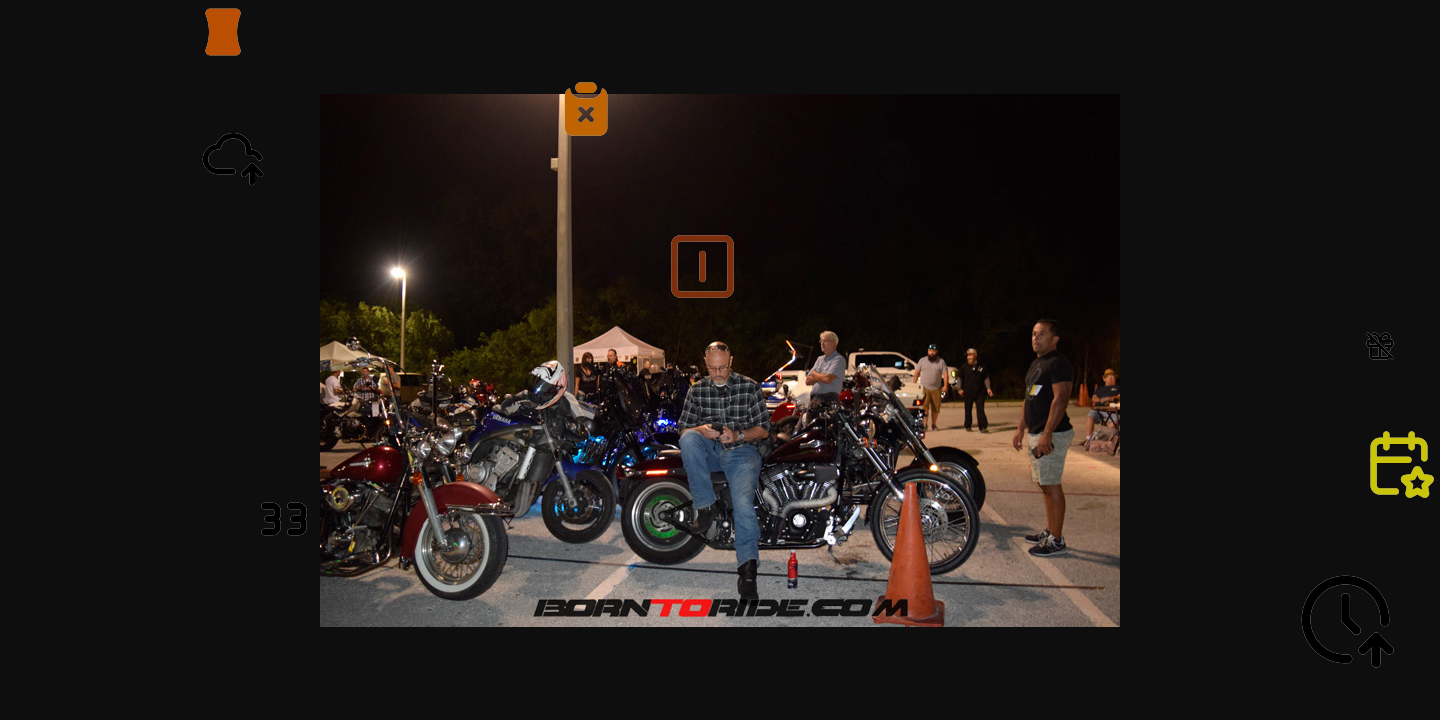  What do you see at coordinates (284, 519) in the screenshot?
I see `indicates item number 33 in a list or sequence` at bounding box center [284, 519].